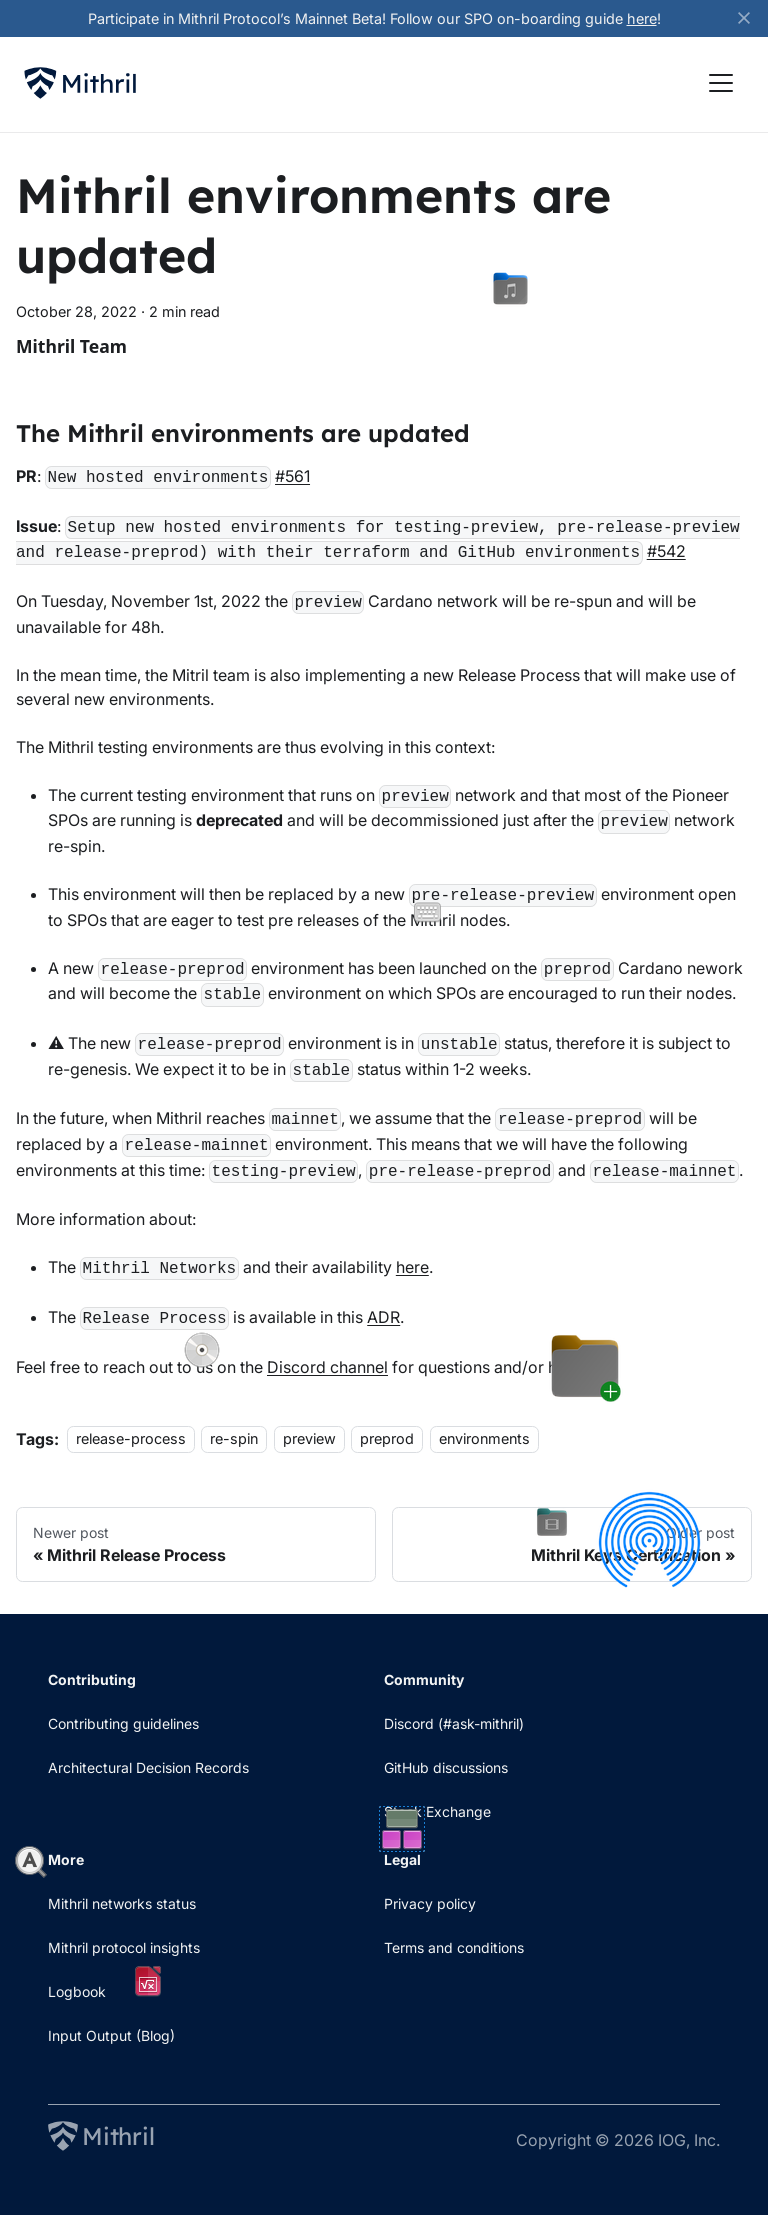  I want to click on share files wirelessly via AirDrop, so click(649, 1542).